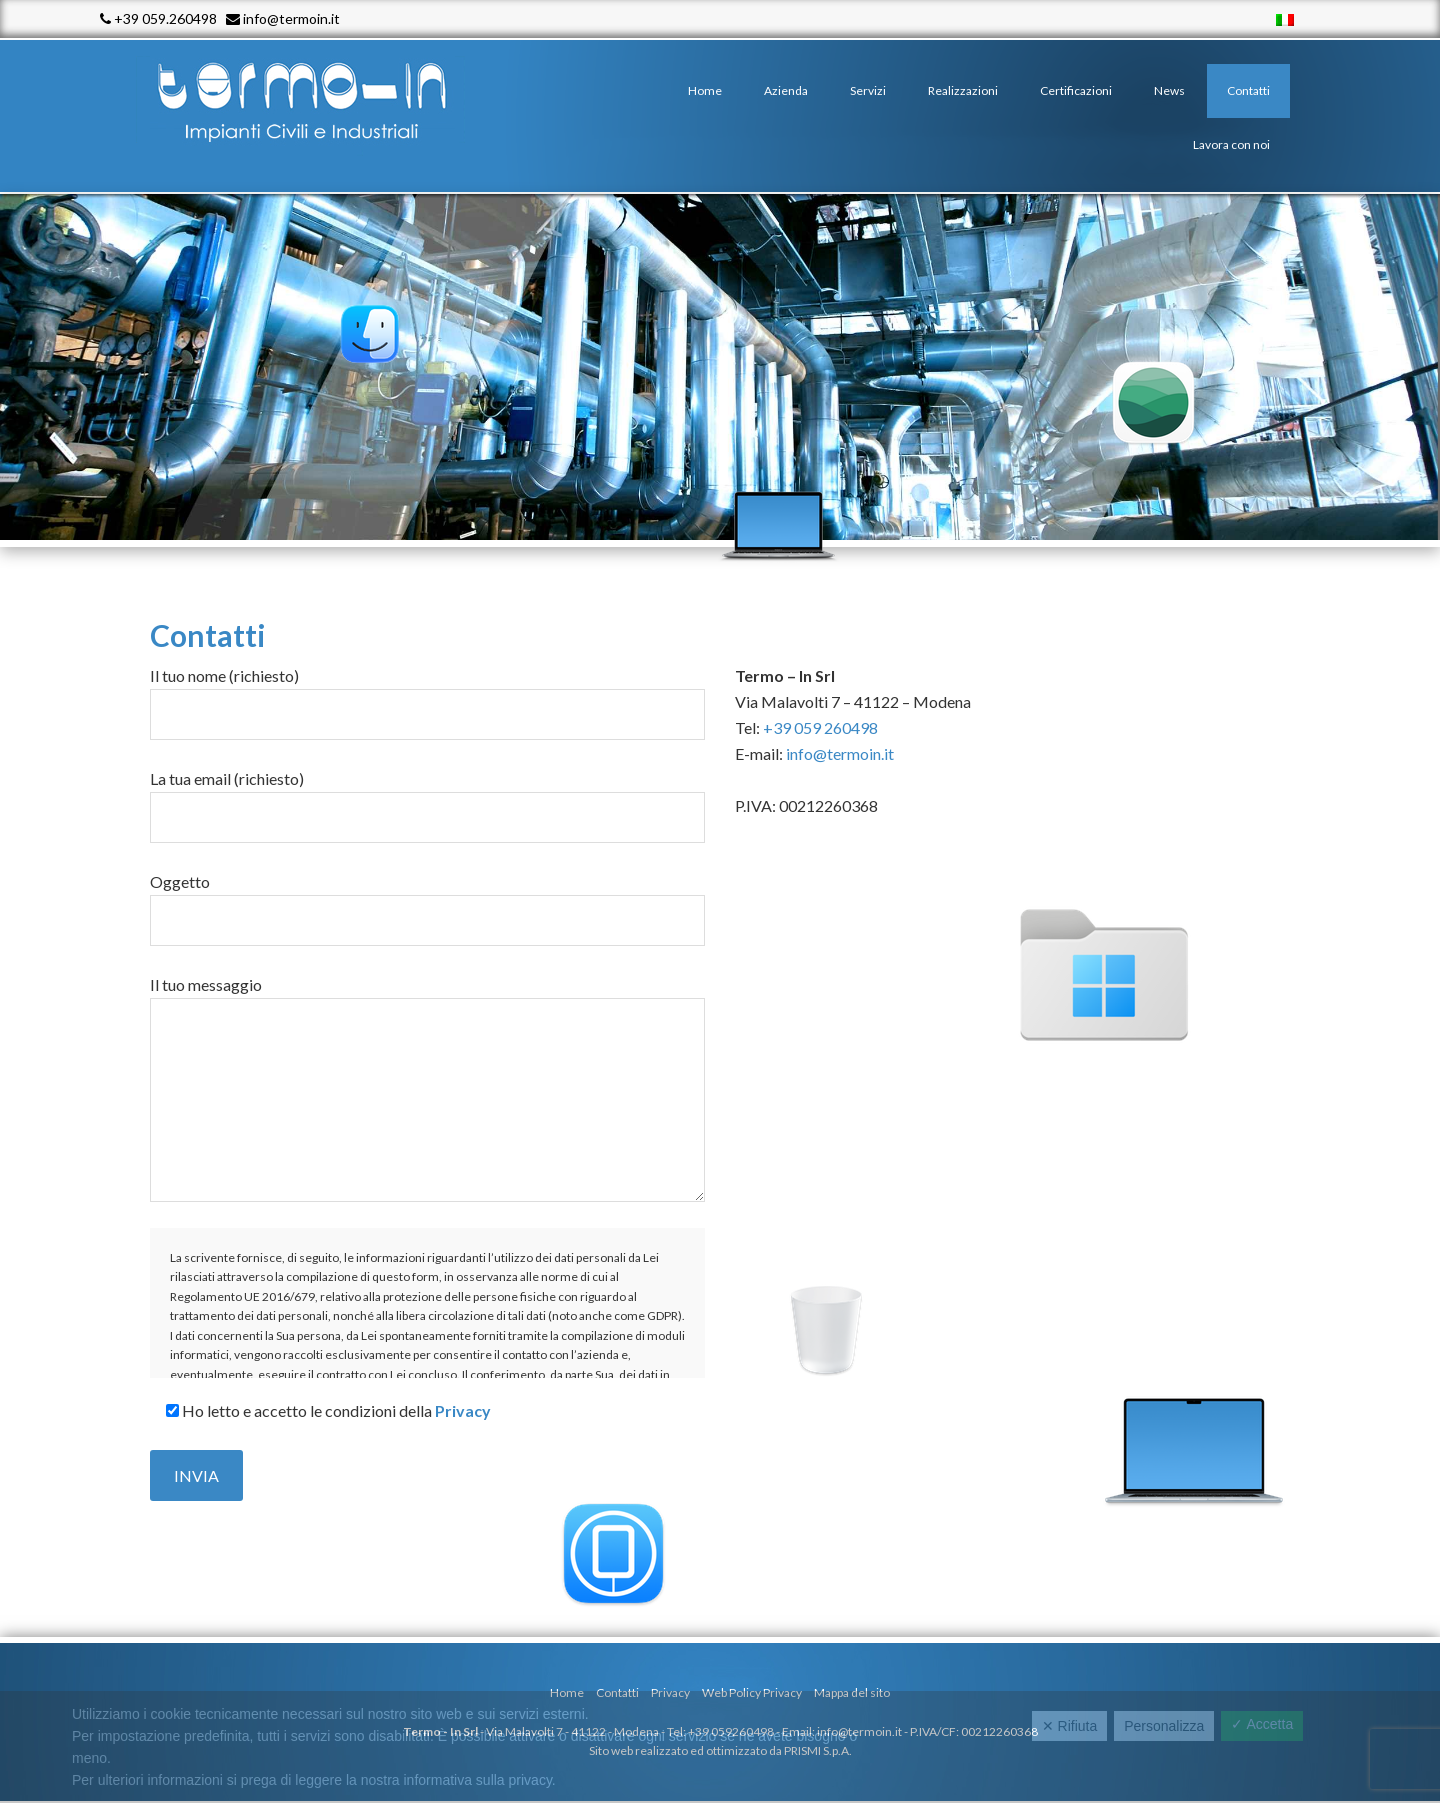 This screenshot has height=1803, width=1440. I want to click on macbook air device icon in system preferences, so click(778, 516).